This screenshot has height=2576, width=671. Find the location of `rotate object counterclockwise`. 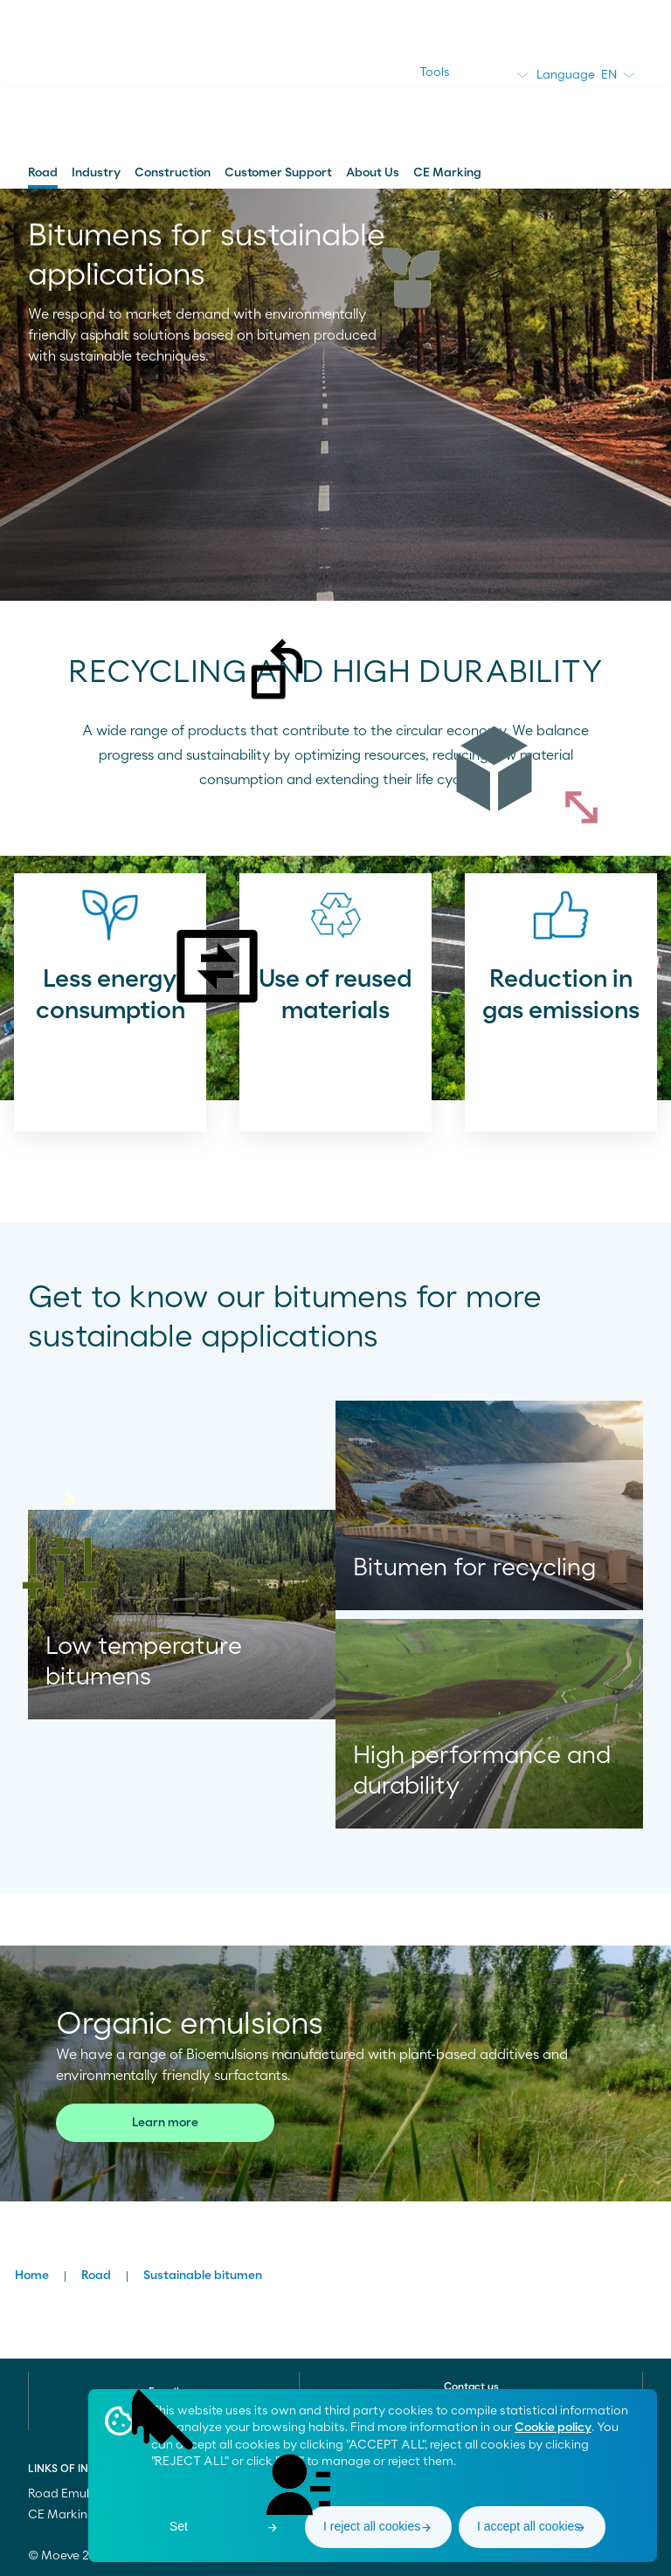

rotate object counterclockwise is located at coordinates (277, 671).